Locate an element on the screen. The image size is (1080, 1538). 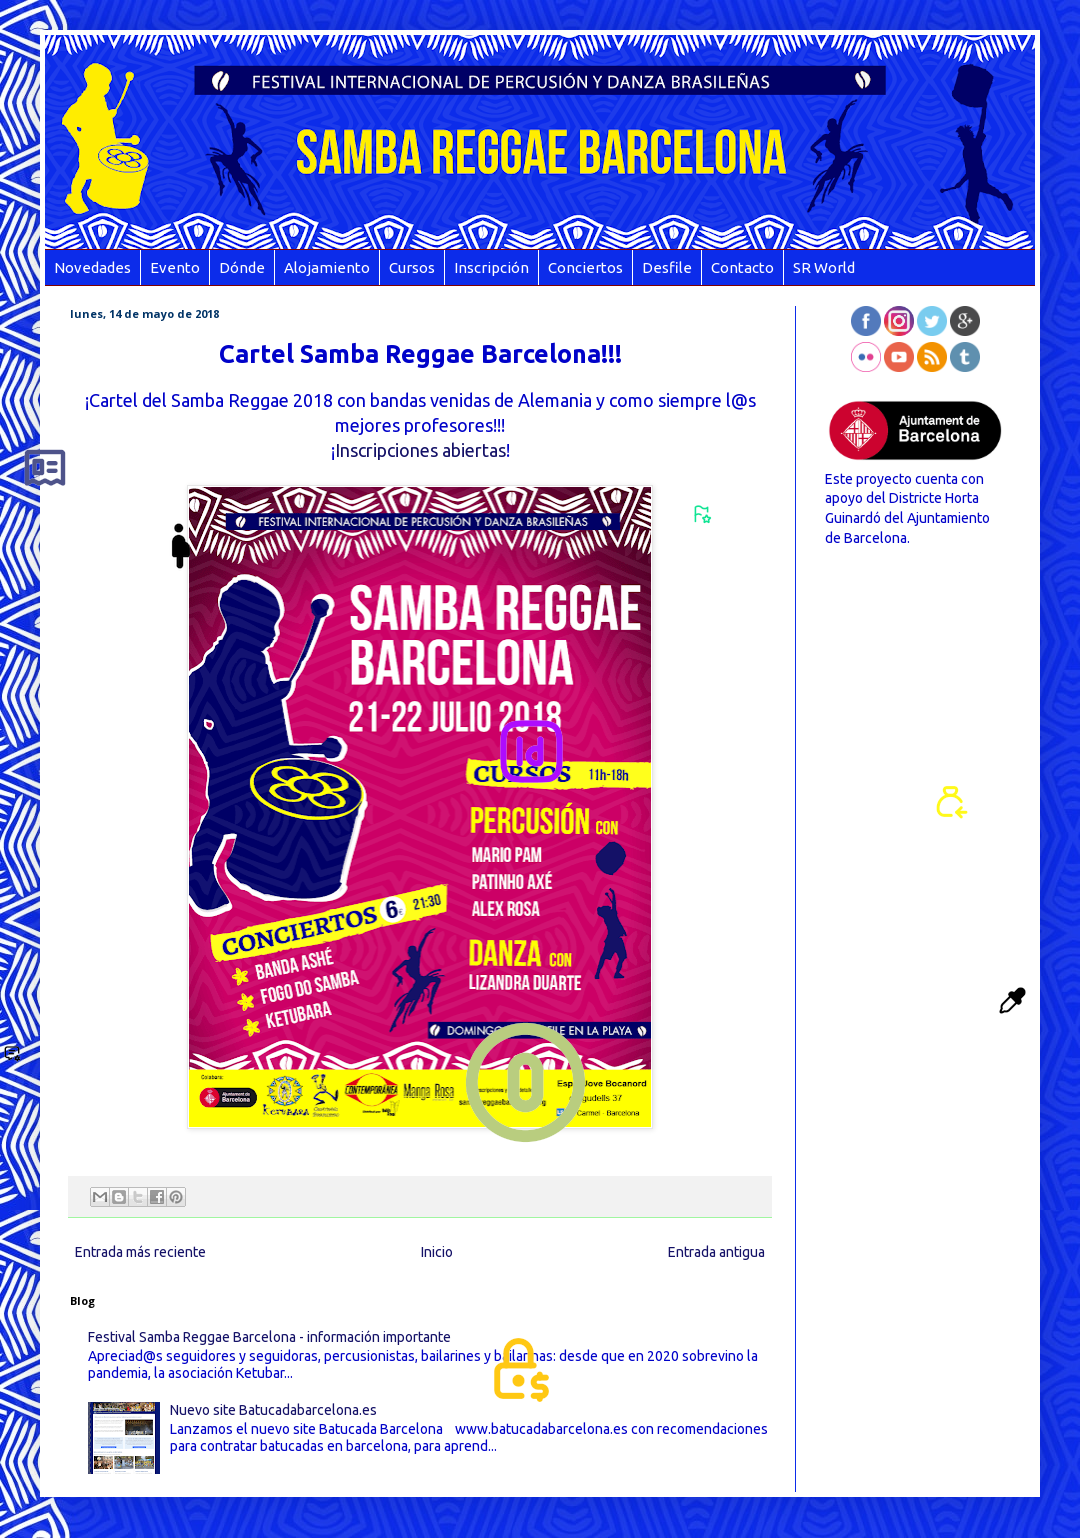
open Adobe InDesign is located at coordinates (531, 751).